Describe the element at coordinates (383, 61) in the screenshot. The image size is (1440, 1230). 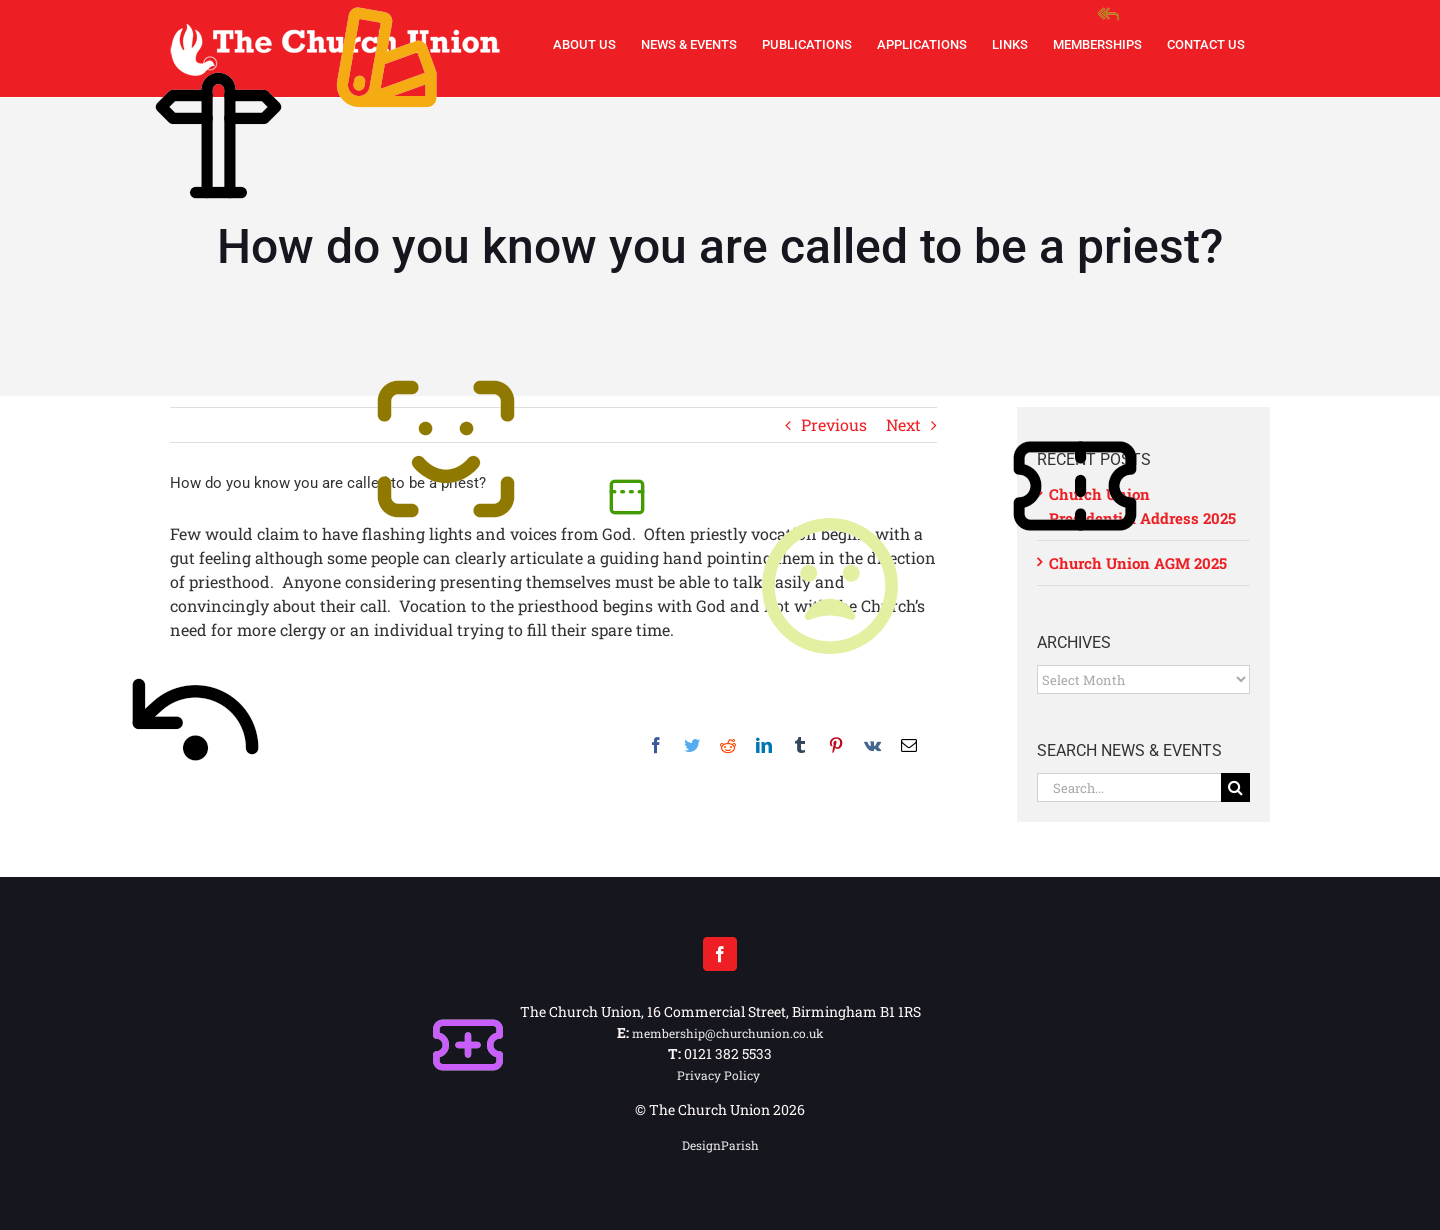
I see `open color palette or theme options` at that location.